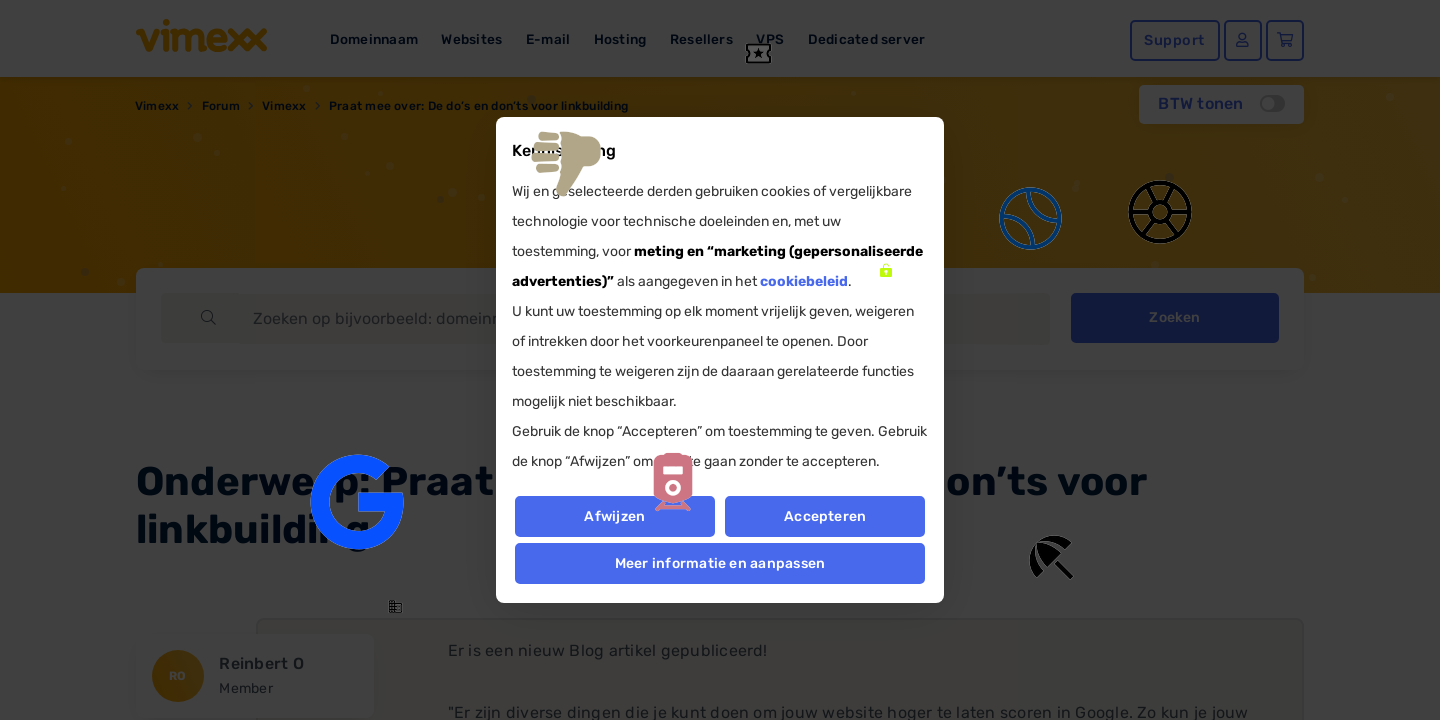 This screenshot has width=1440, height=720. Describe the element at coordinates (673, 482) in the screenshot. I see `access train schedules or rail transit options` at that location.